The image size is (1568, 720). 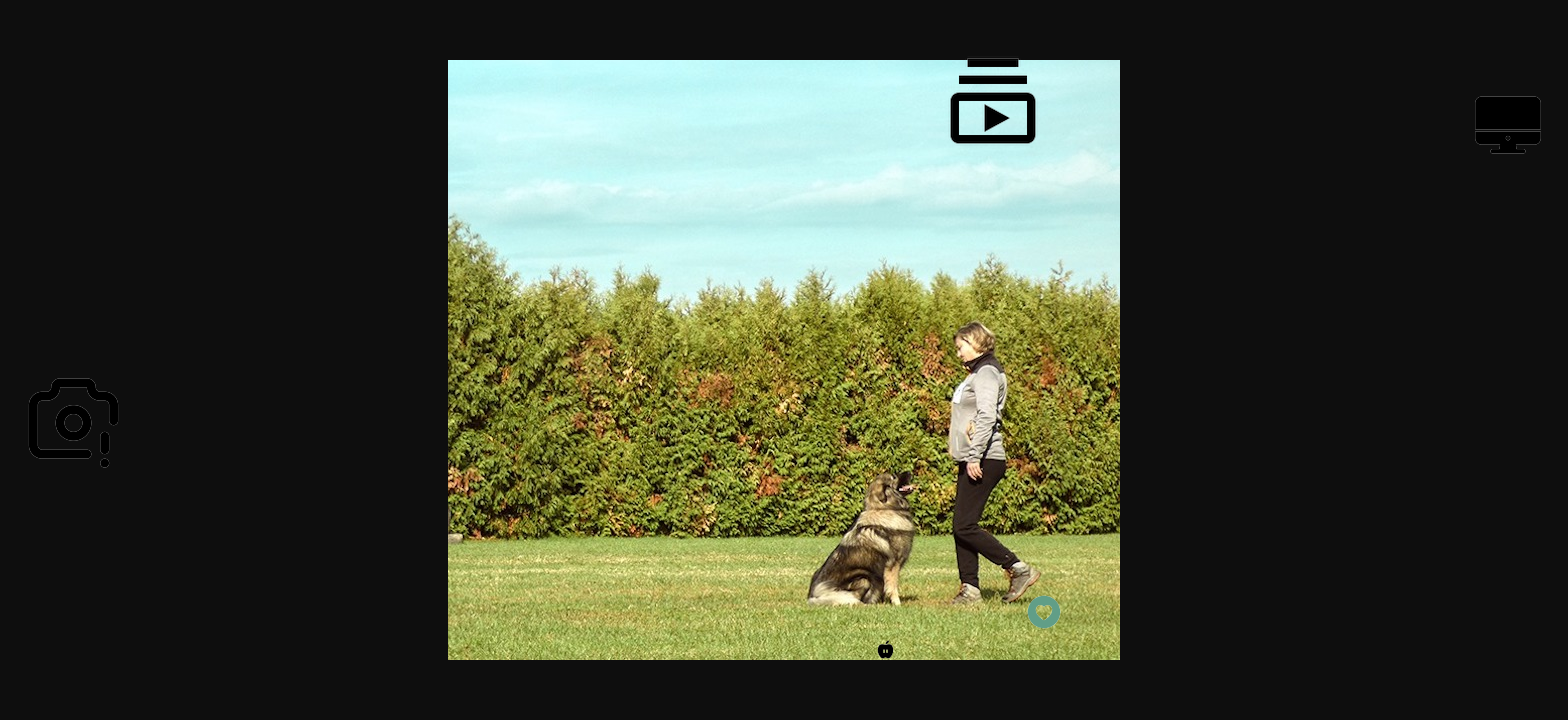 What do you see at coordinates (73, 418) in the screenshot?
I see `camera error or malfunction alert` at bounding box center [73, 418].